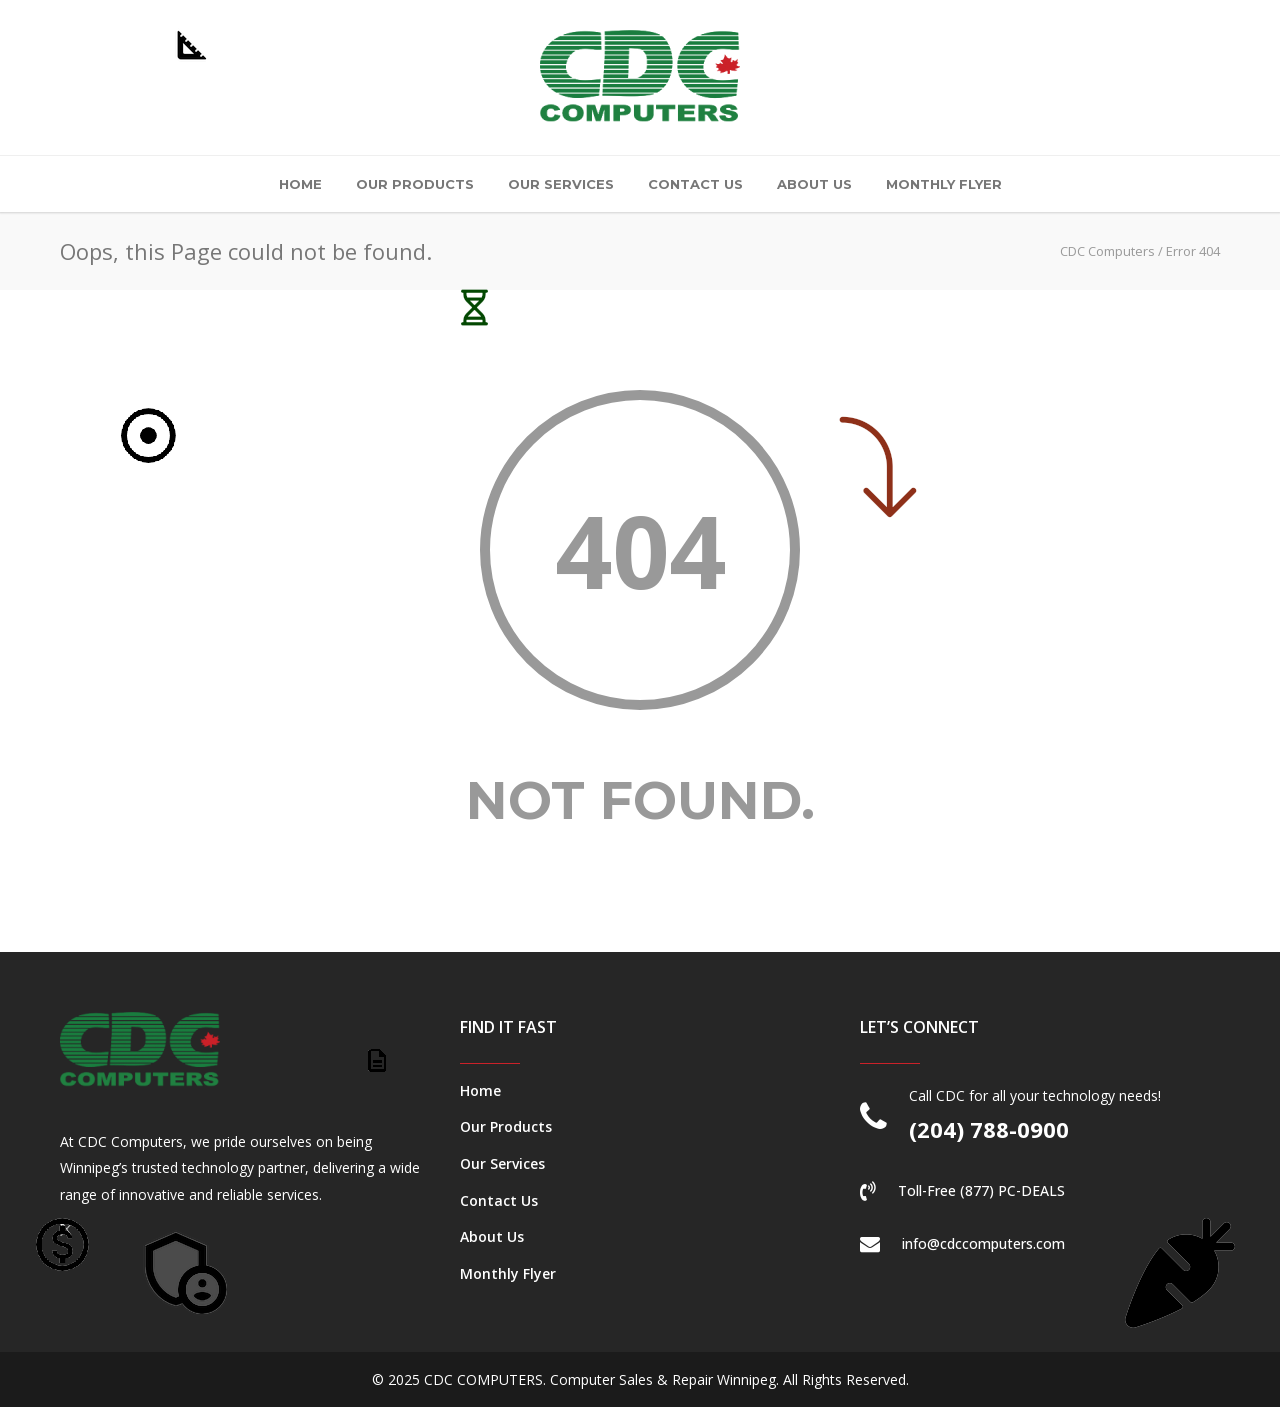  I want to click on adjust image or display settings, so click(148, 435).